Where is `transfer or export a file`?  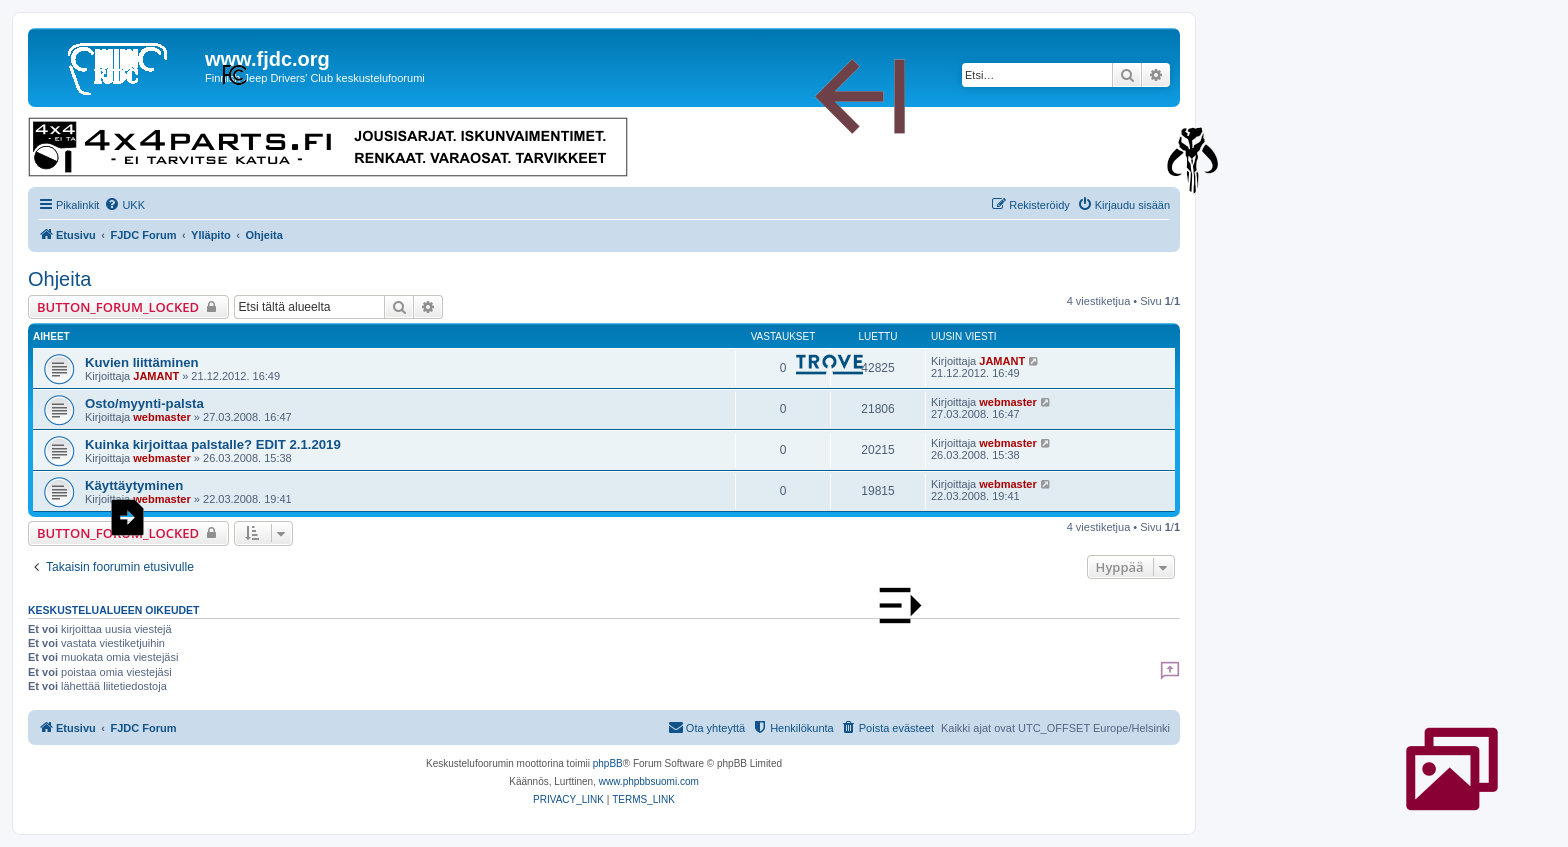 transfer or export a file is located at coordinates (127, 517).